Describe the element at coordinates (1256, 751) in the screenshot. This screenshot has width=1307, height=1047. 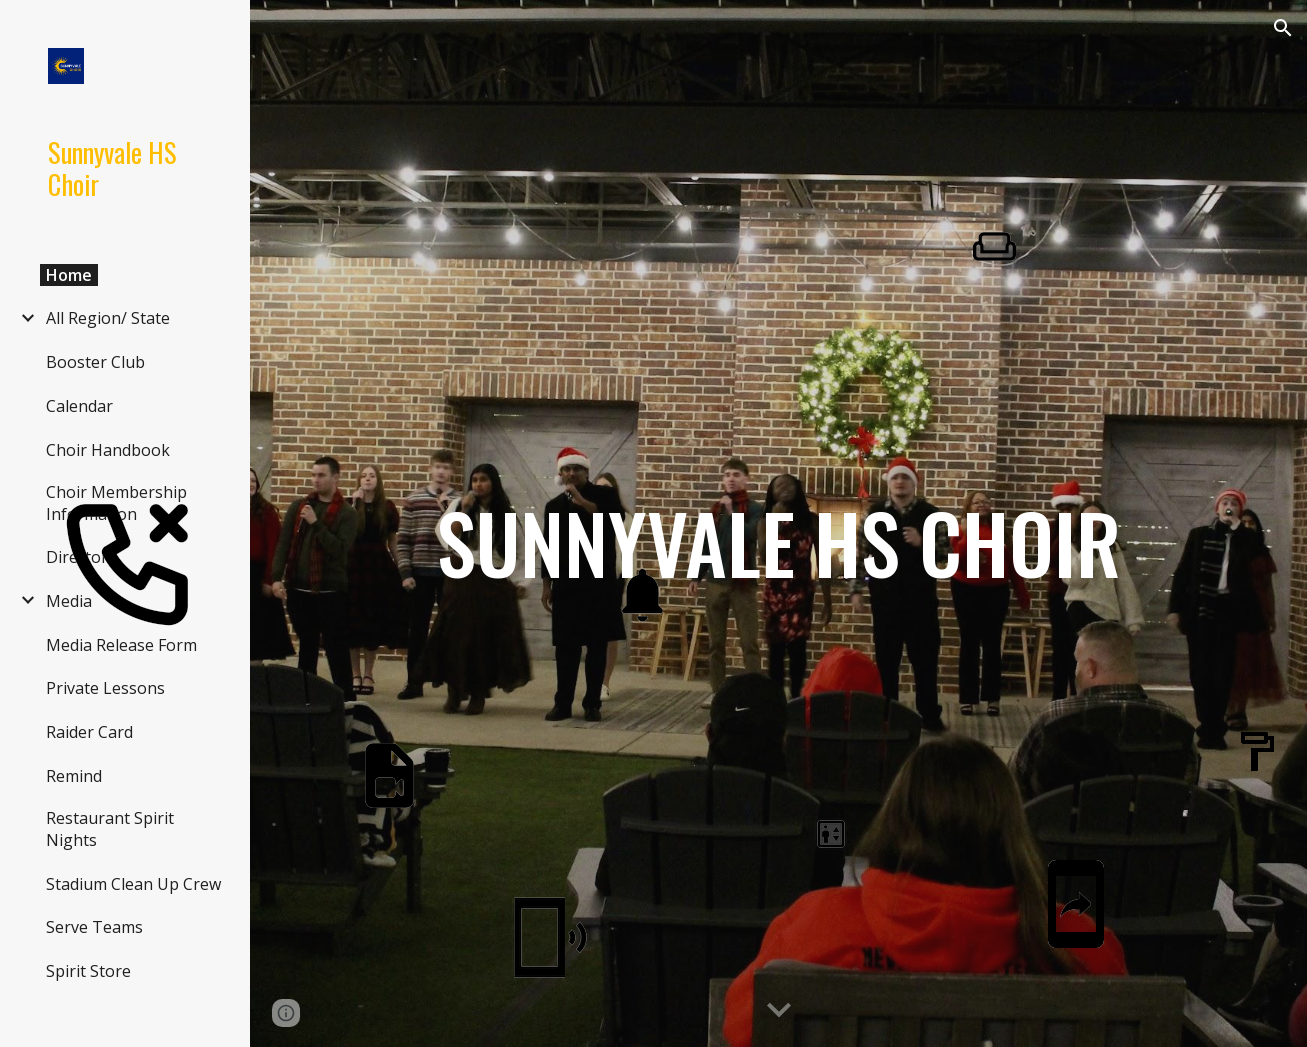
I see `apply formatting style to selected content` at that location.